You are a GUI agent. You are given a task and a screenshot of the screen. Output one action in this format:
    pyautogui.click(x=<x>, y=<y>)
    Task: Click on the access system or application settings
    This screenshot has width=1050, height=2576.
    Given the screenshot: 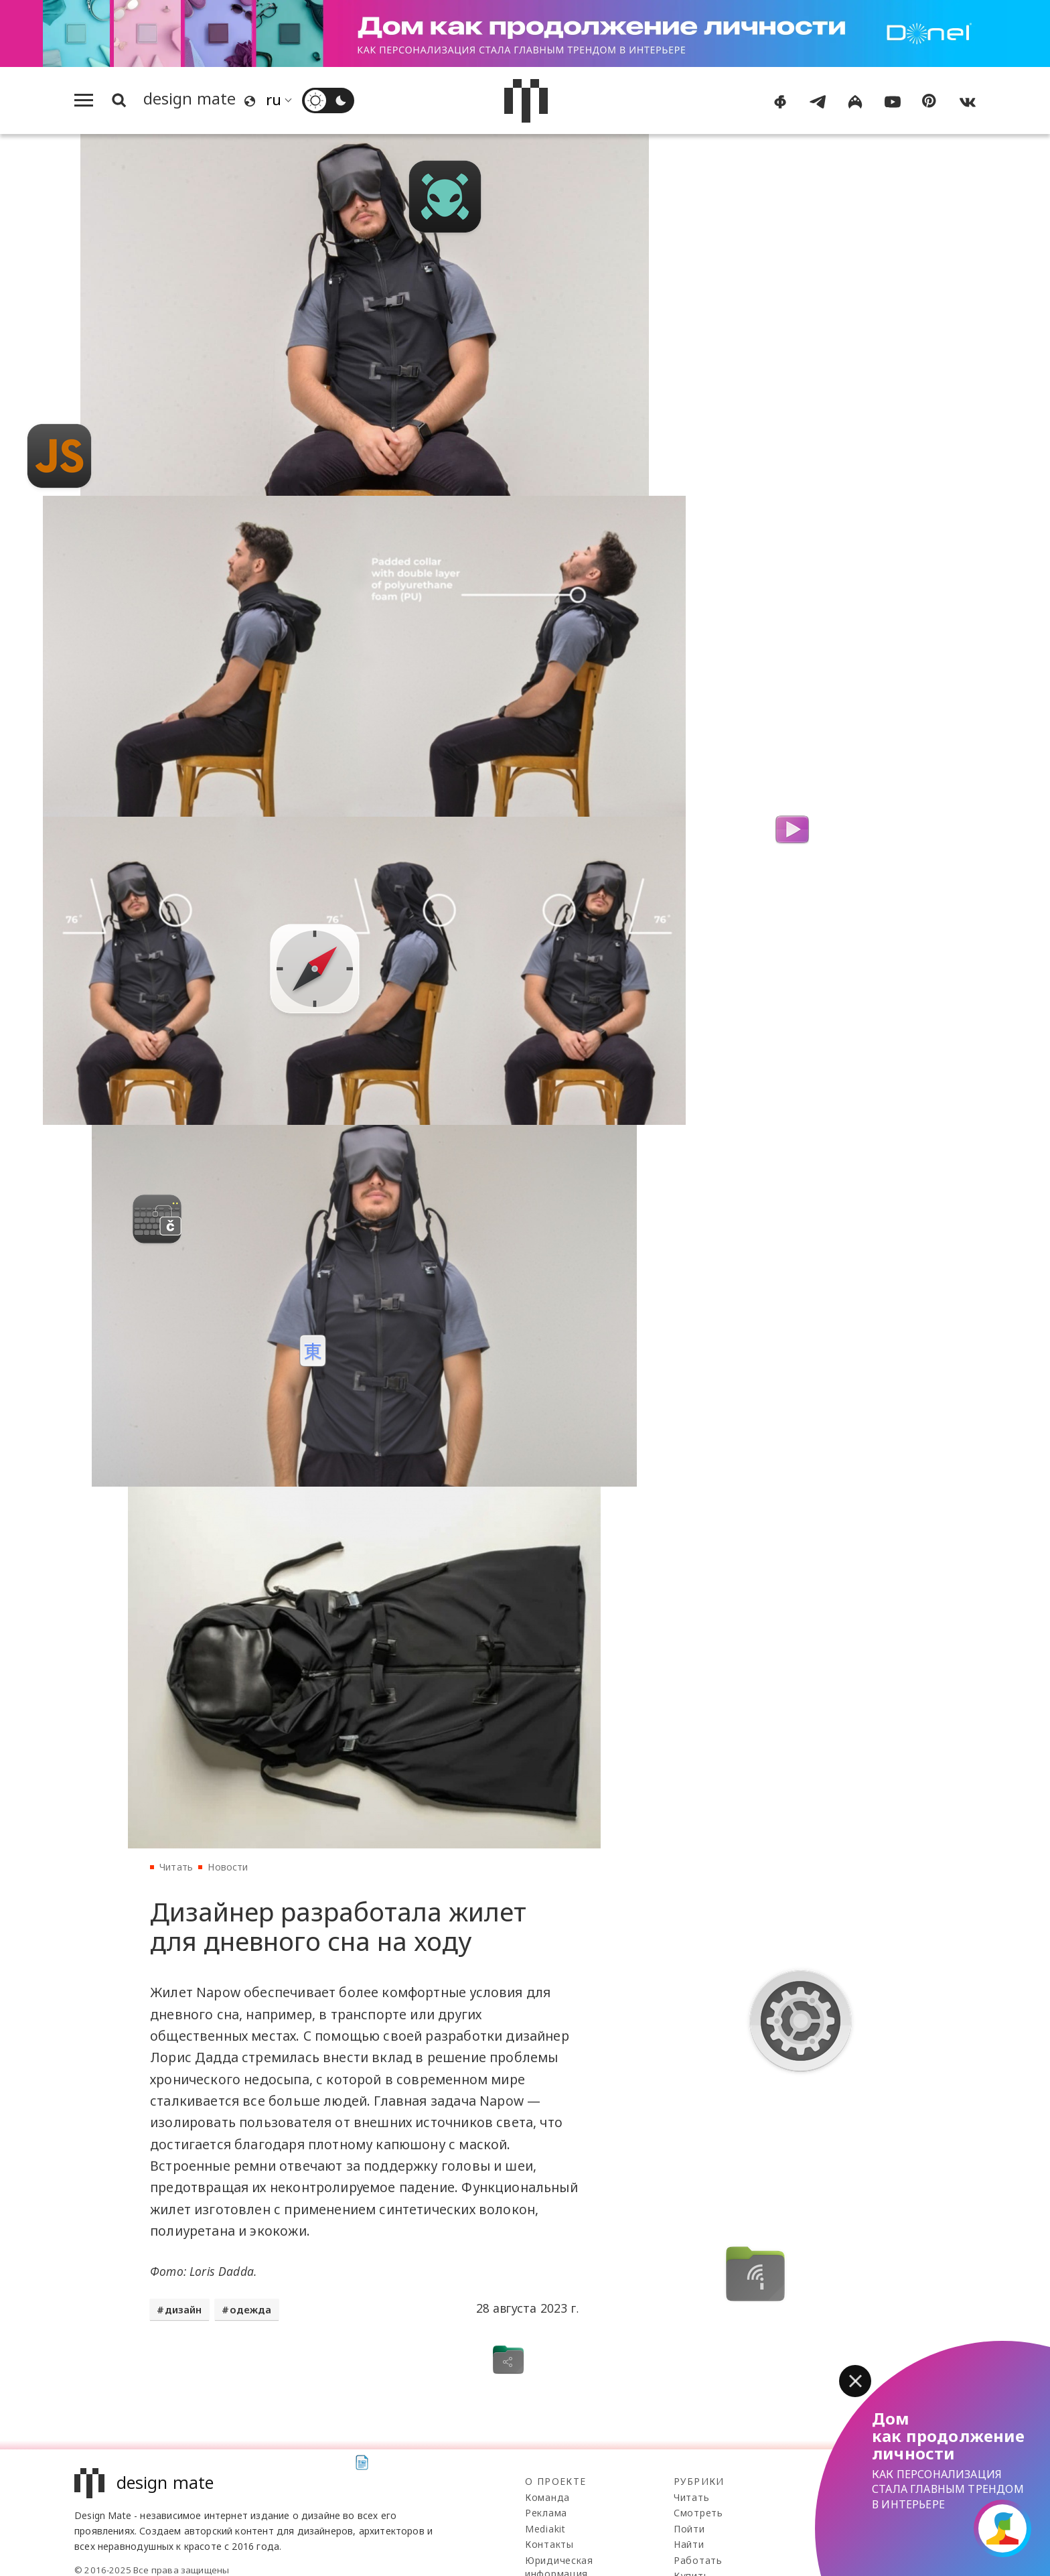 What is the action you would take?
    pyautogui.click(x=800, y=2021)
    